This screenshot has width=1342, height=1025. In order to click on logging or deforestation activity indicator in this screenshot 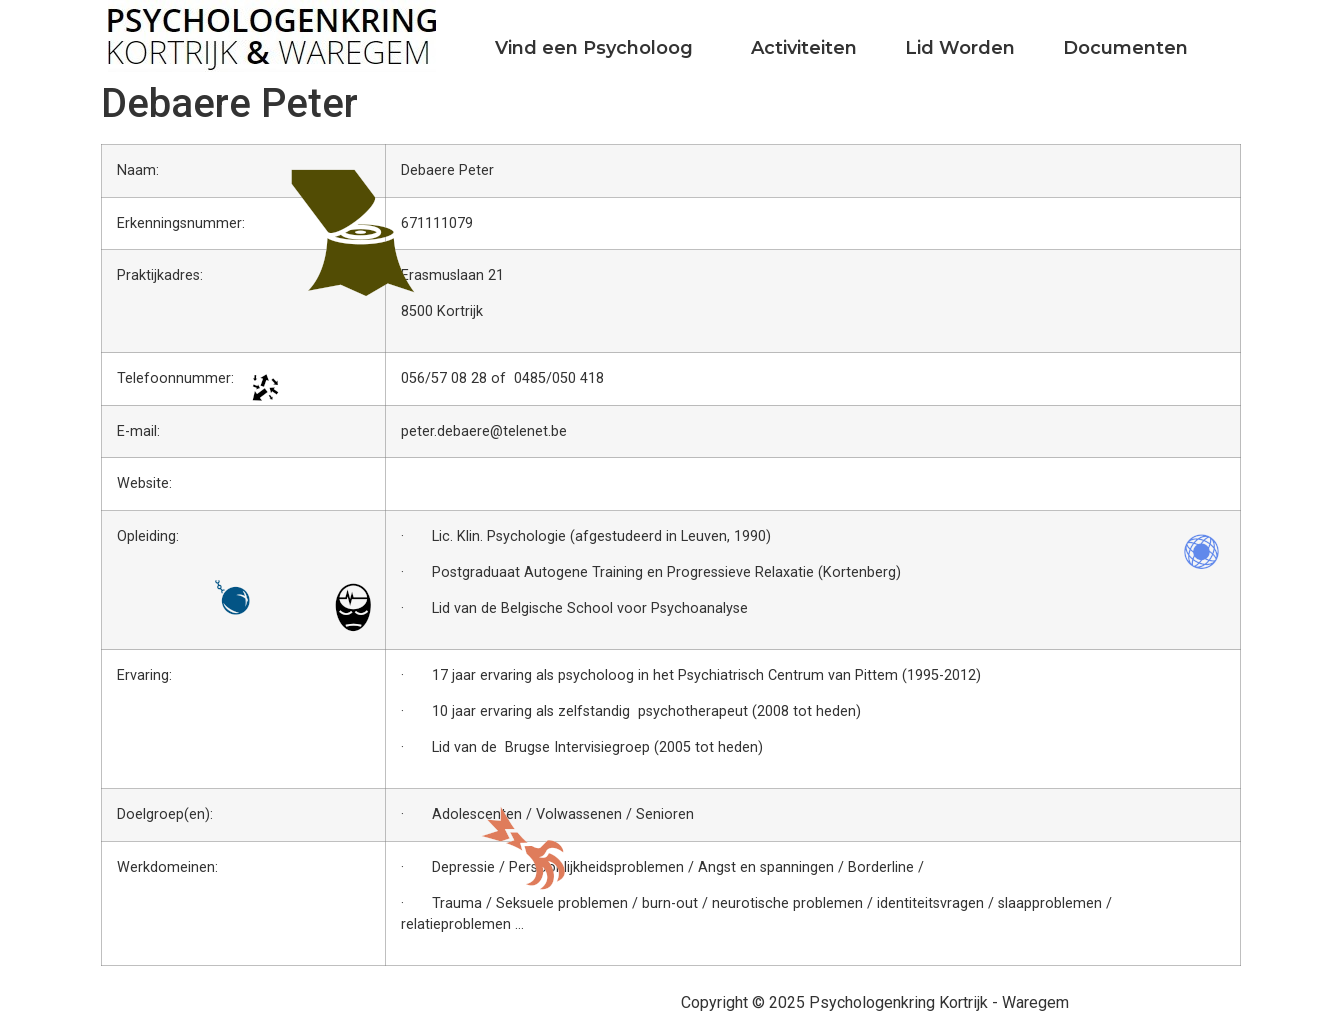, I will do `click(353, 233)`.